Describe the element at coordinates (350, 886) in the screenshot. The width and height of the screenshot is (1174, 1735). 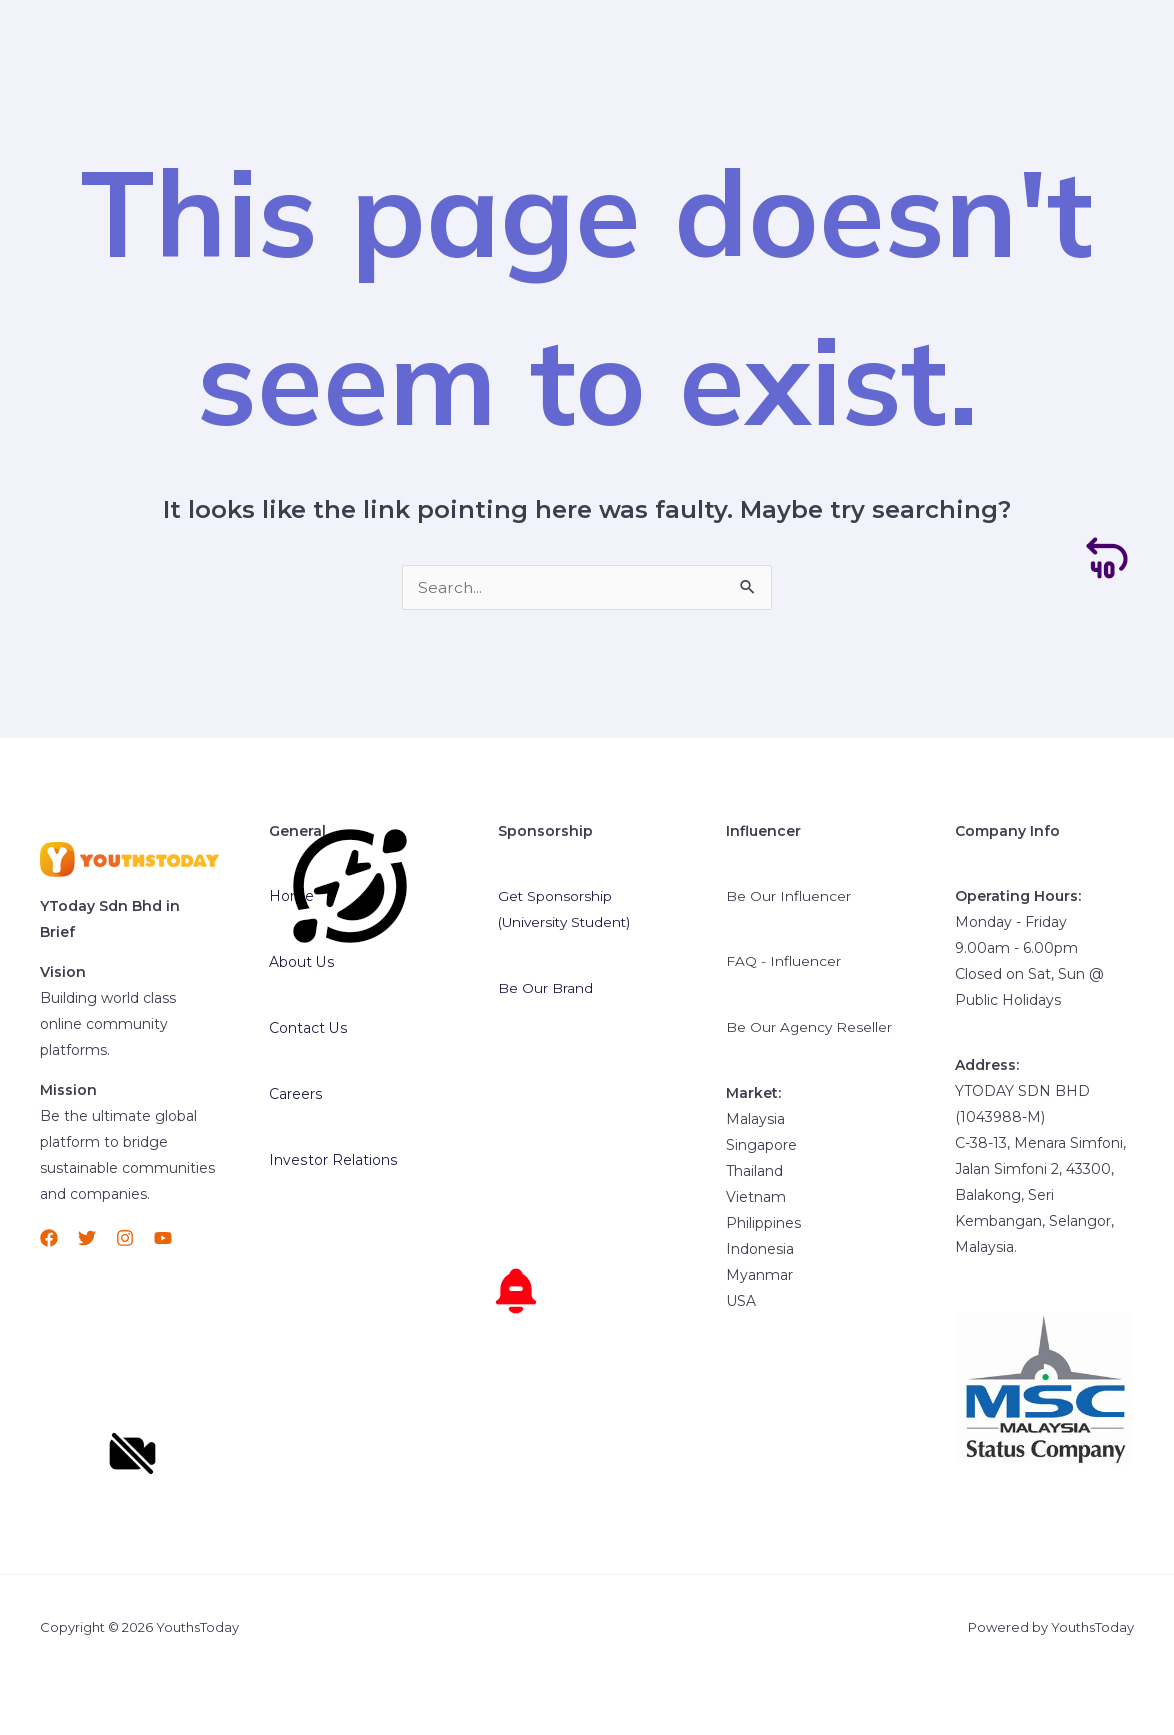
I see `react with laughing tears emoji` at that location.